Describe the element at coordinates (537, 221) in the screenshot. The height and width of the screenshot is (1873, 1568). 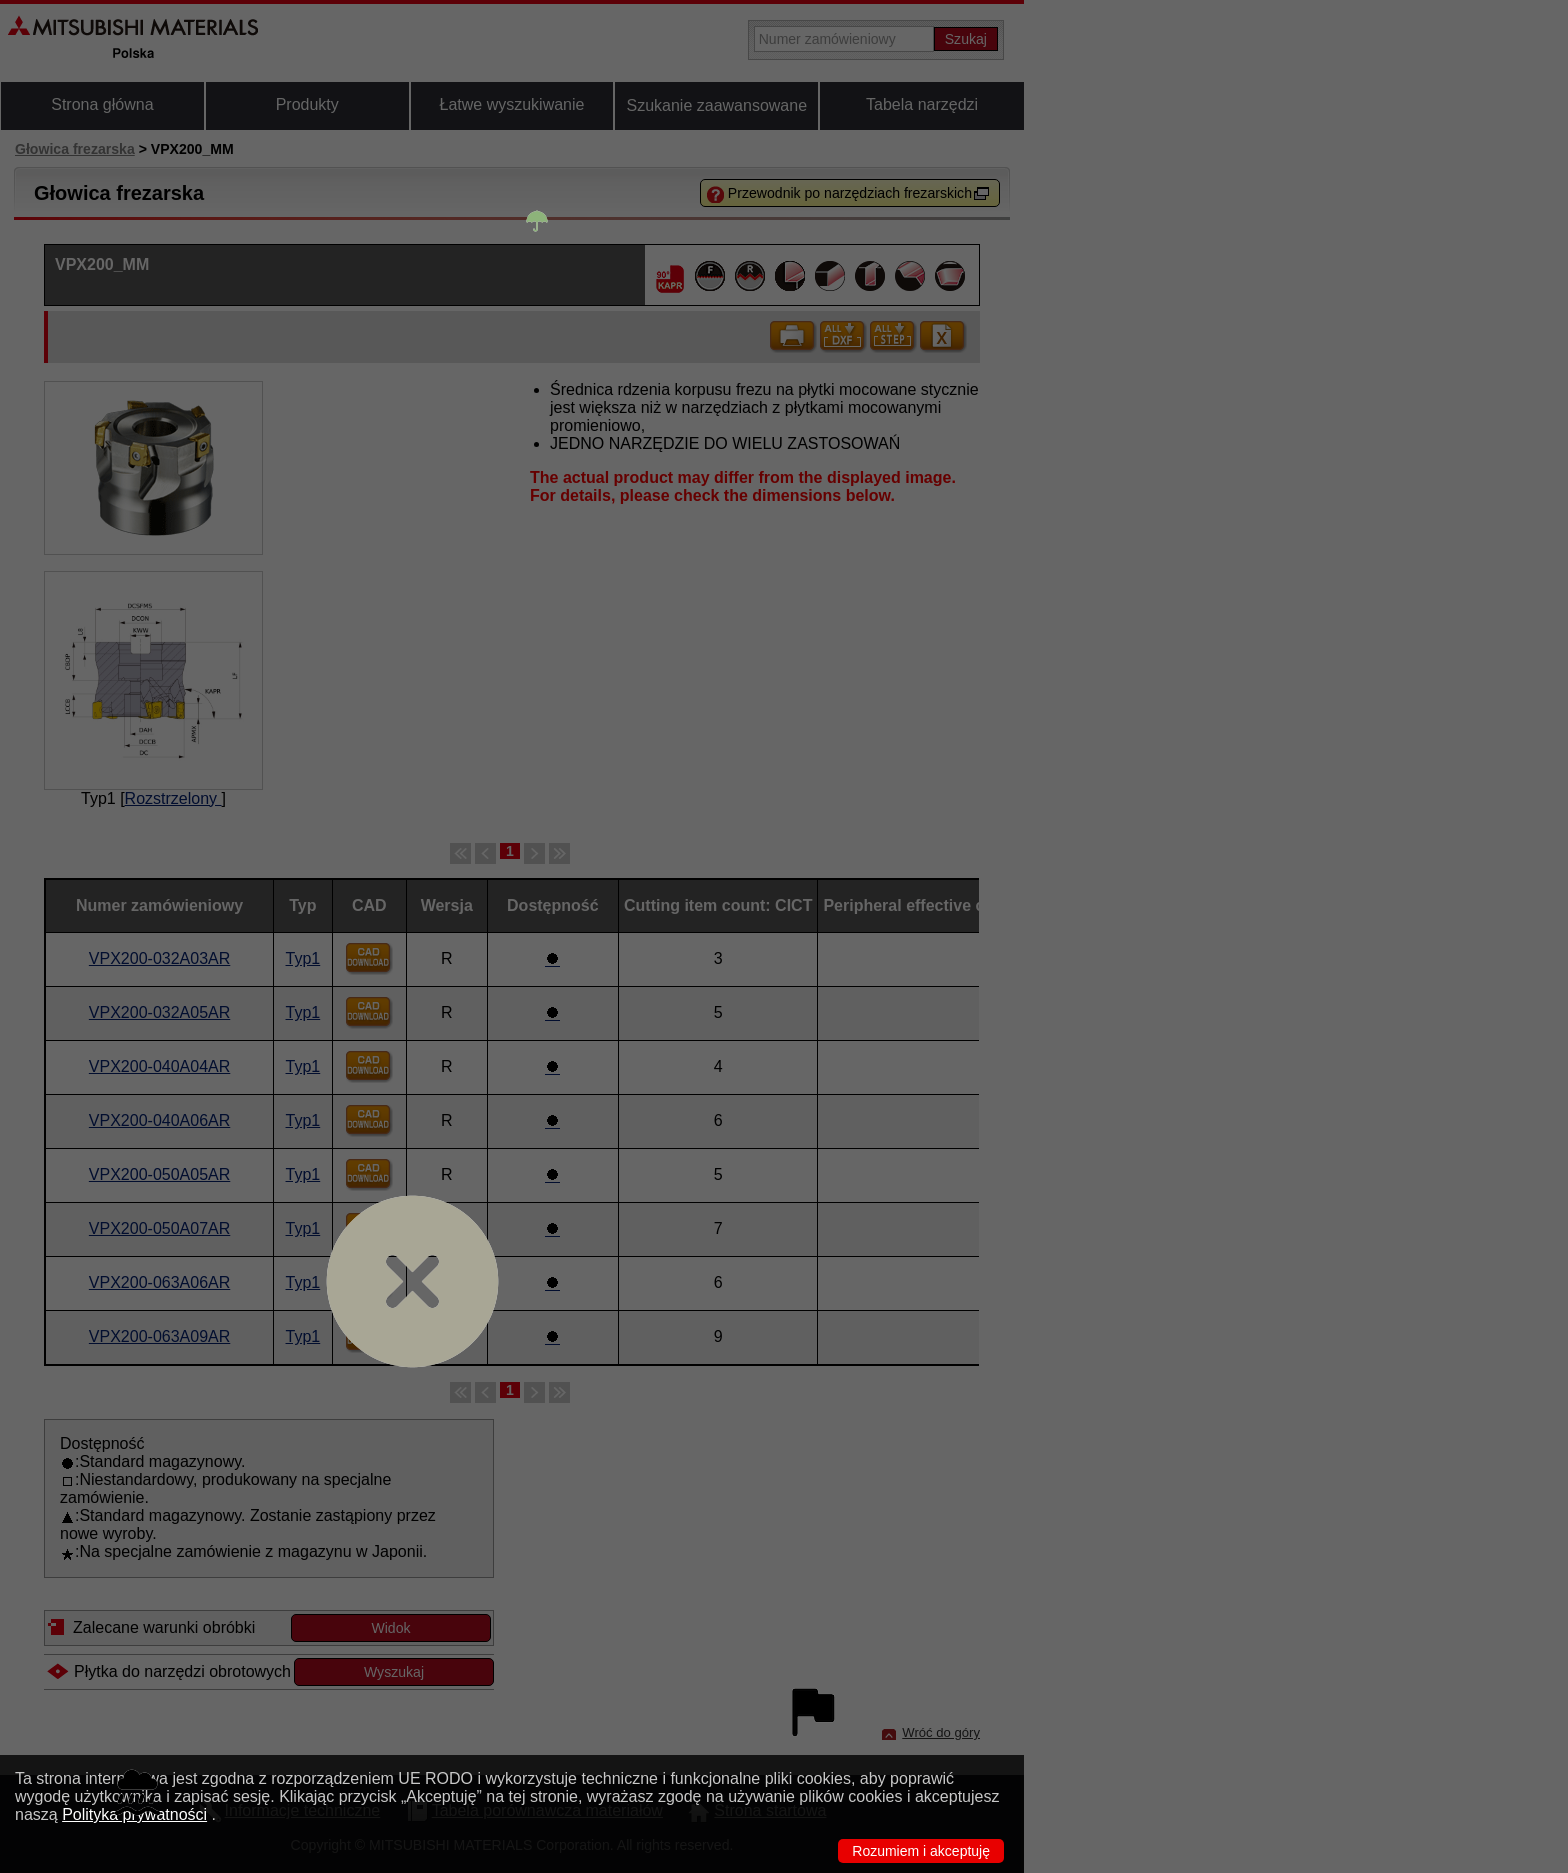
I see `view weather protection or rain forecast` at that location.